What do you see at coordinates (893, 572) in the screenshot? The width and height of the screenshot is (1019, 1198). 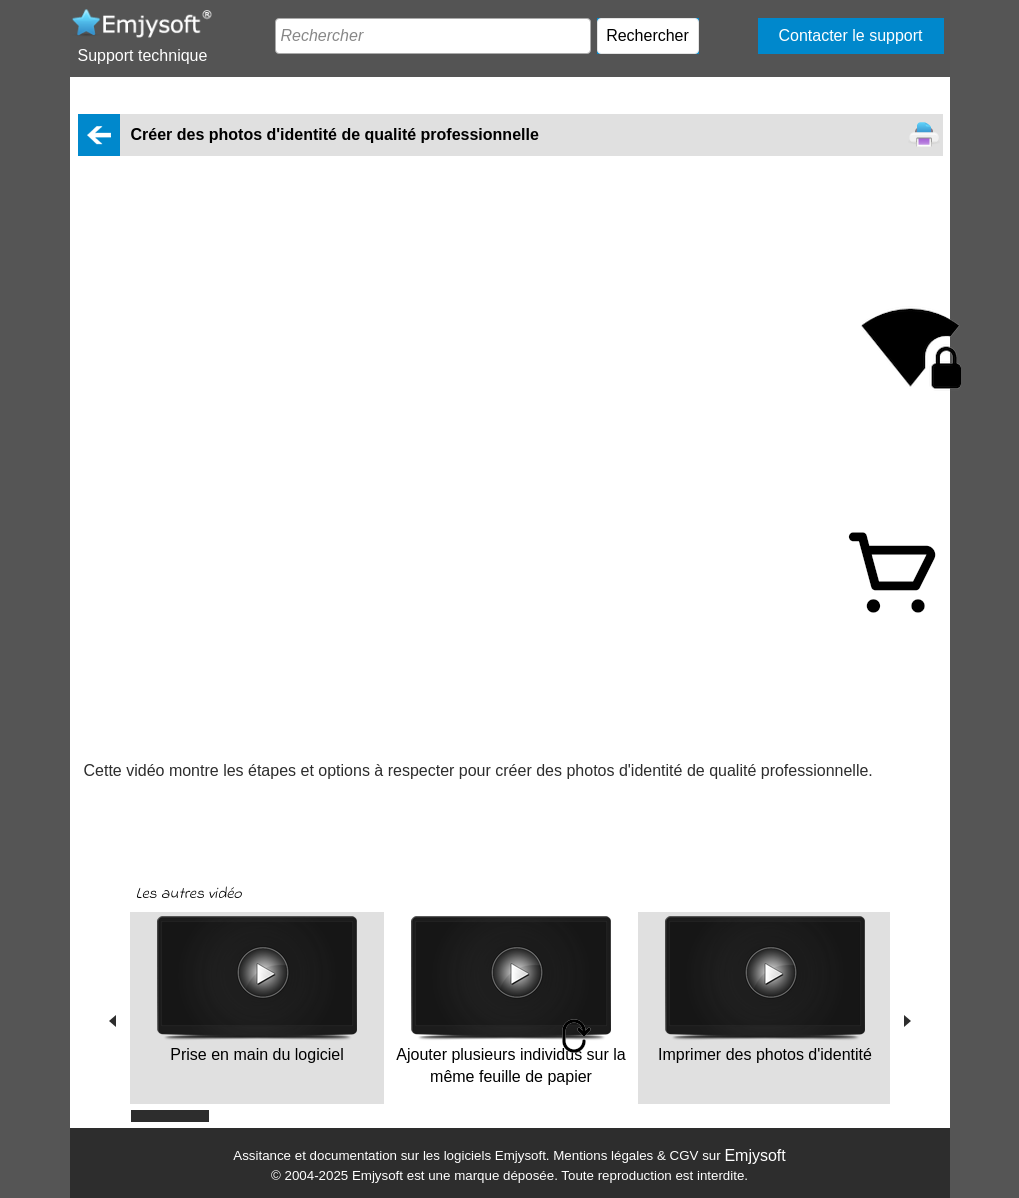 I see `view your shopping cart` at bounding box center [893, 572].